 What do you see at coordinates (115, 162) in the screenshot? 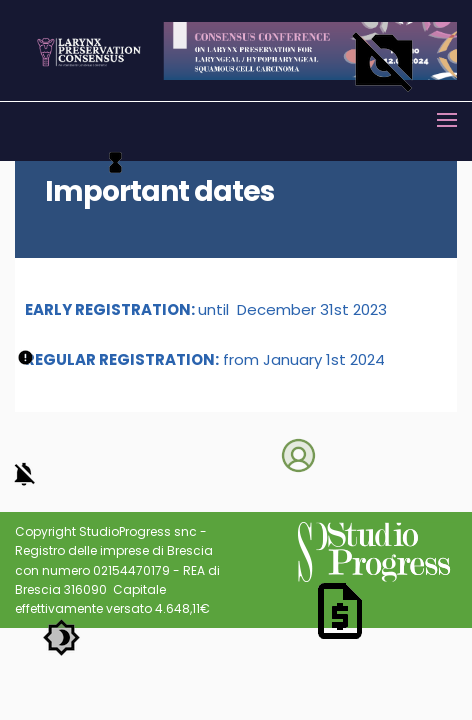
I see `indicates a process is loading or in progress` at bounding box center [115, 162].